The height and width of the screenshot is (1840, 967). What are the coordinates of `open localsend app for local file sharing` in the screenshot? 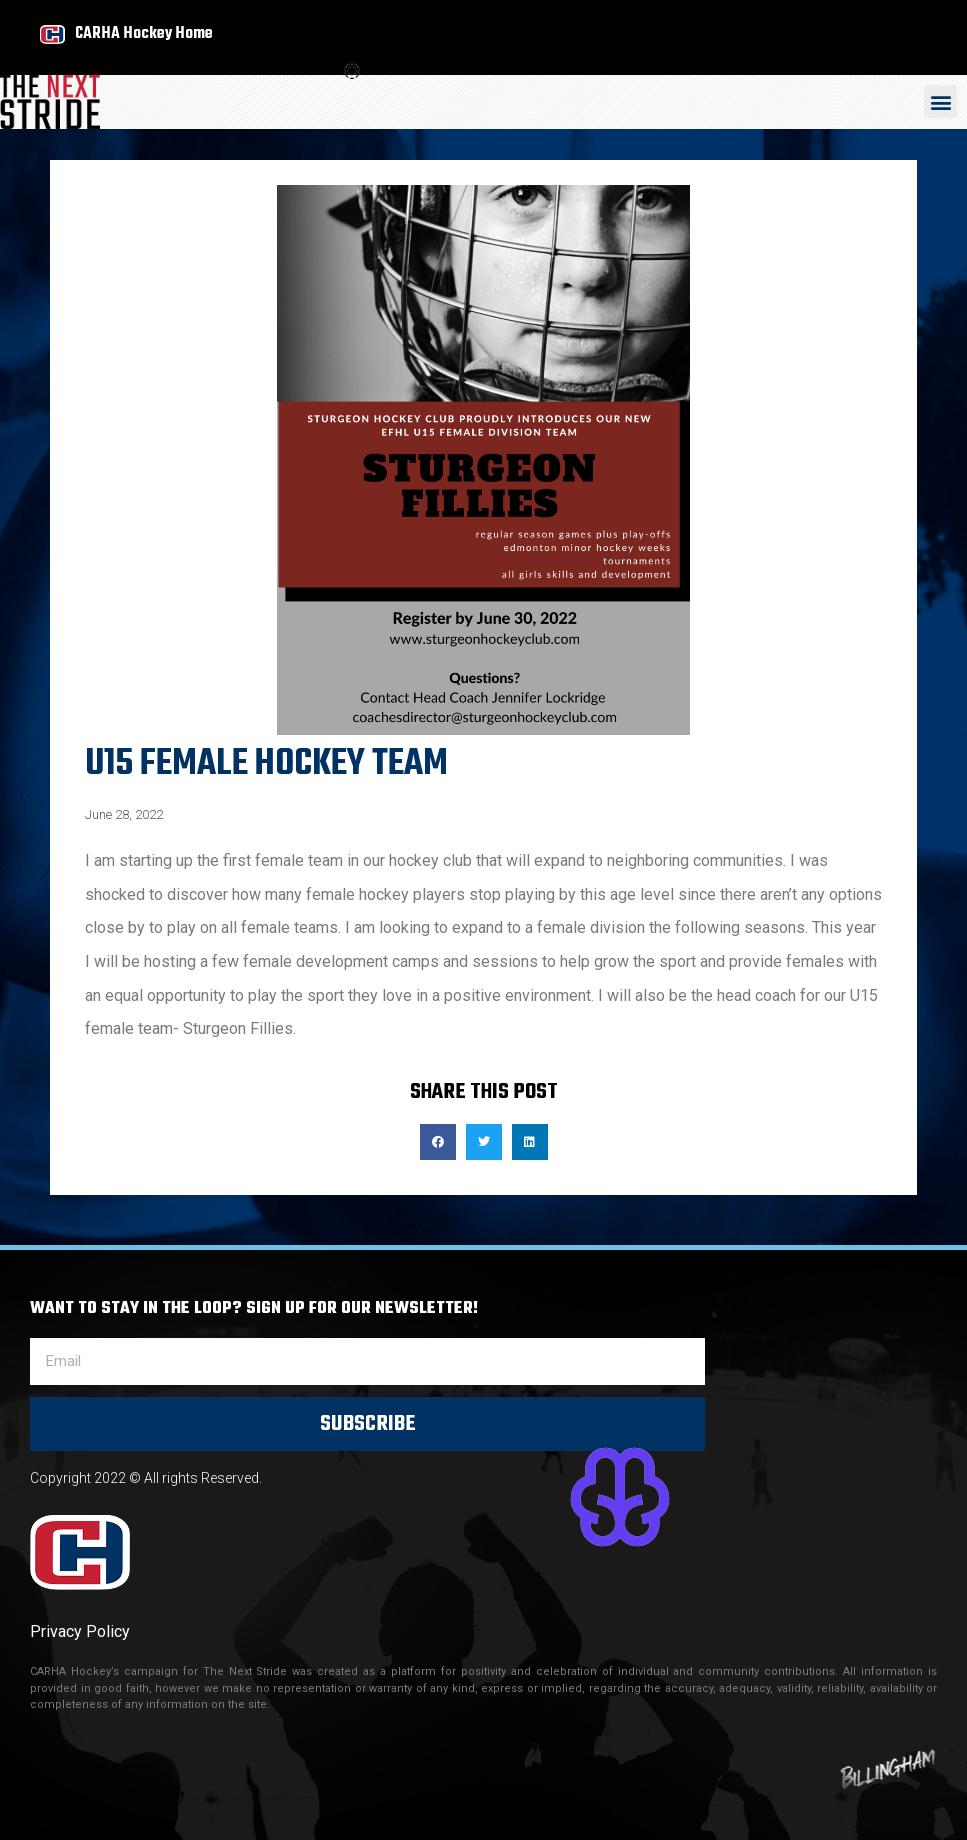 It's located at (352, 71).